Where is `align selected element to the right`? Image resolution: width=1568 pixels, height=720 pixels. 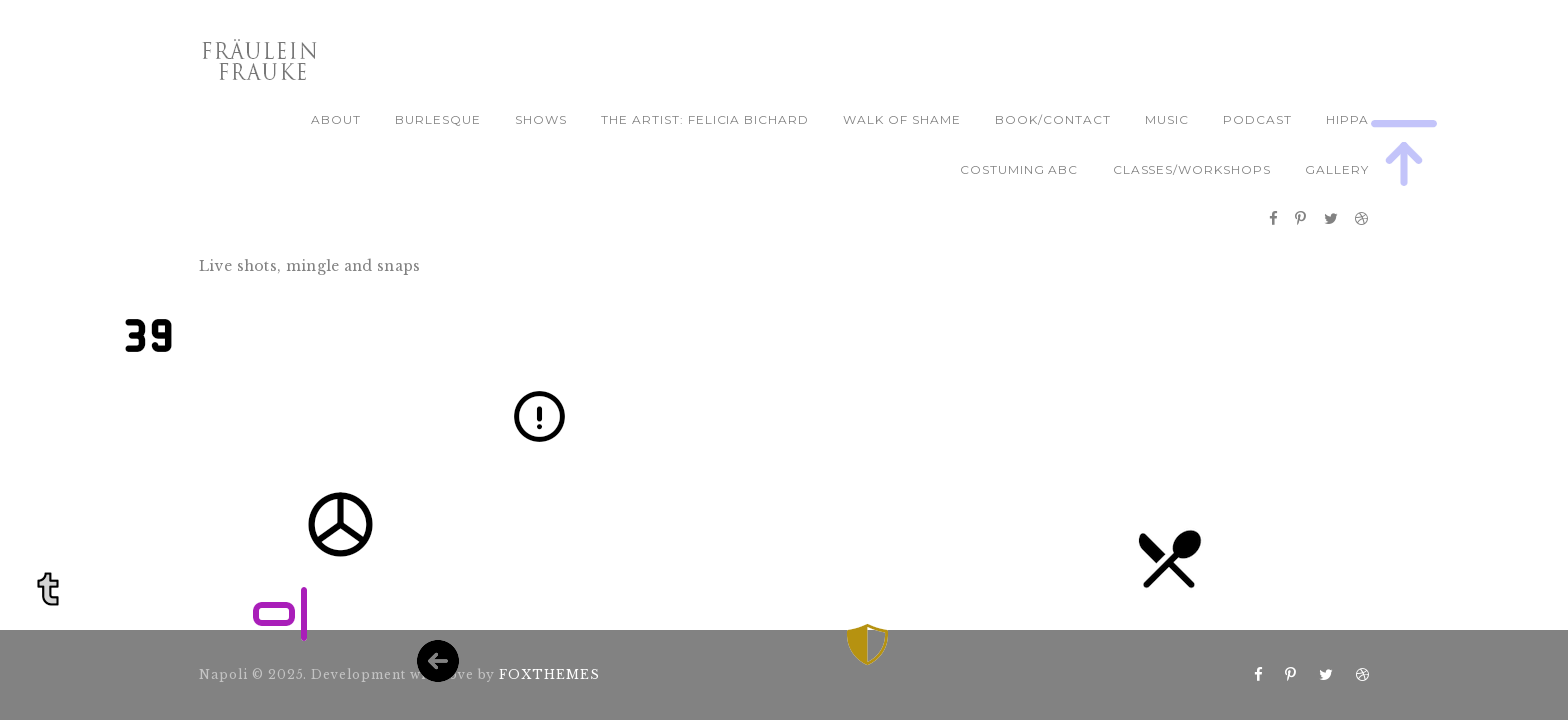 align selected element to the right is located at coordinates (280, 614).